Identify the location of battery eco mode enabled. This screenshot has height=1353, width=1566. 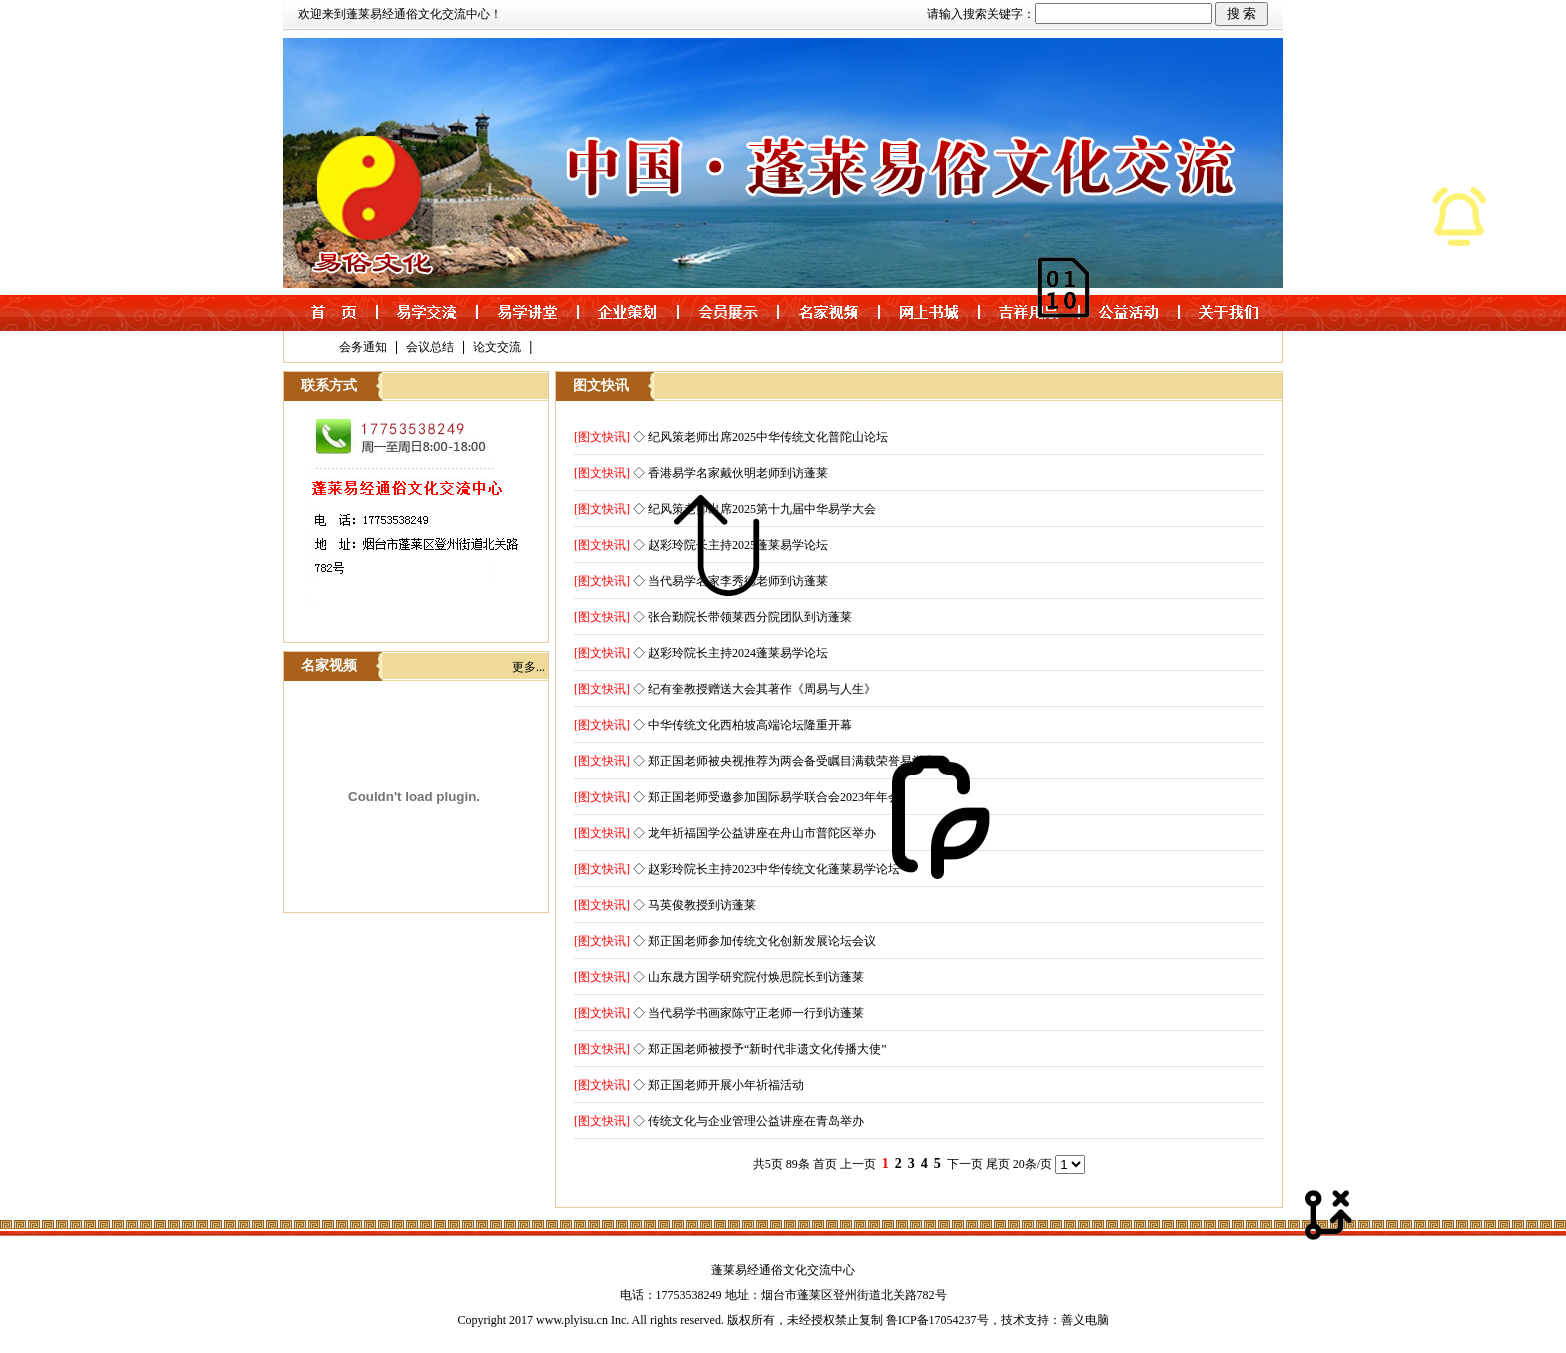
(931, 814).